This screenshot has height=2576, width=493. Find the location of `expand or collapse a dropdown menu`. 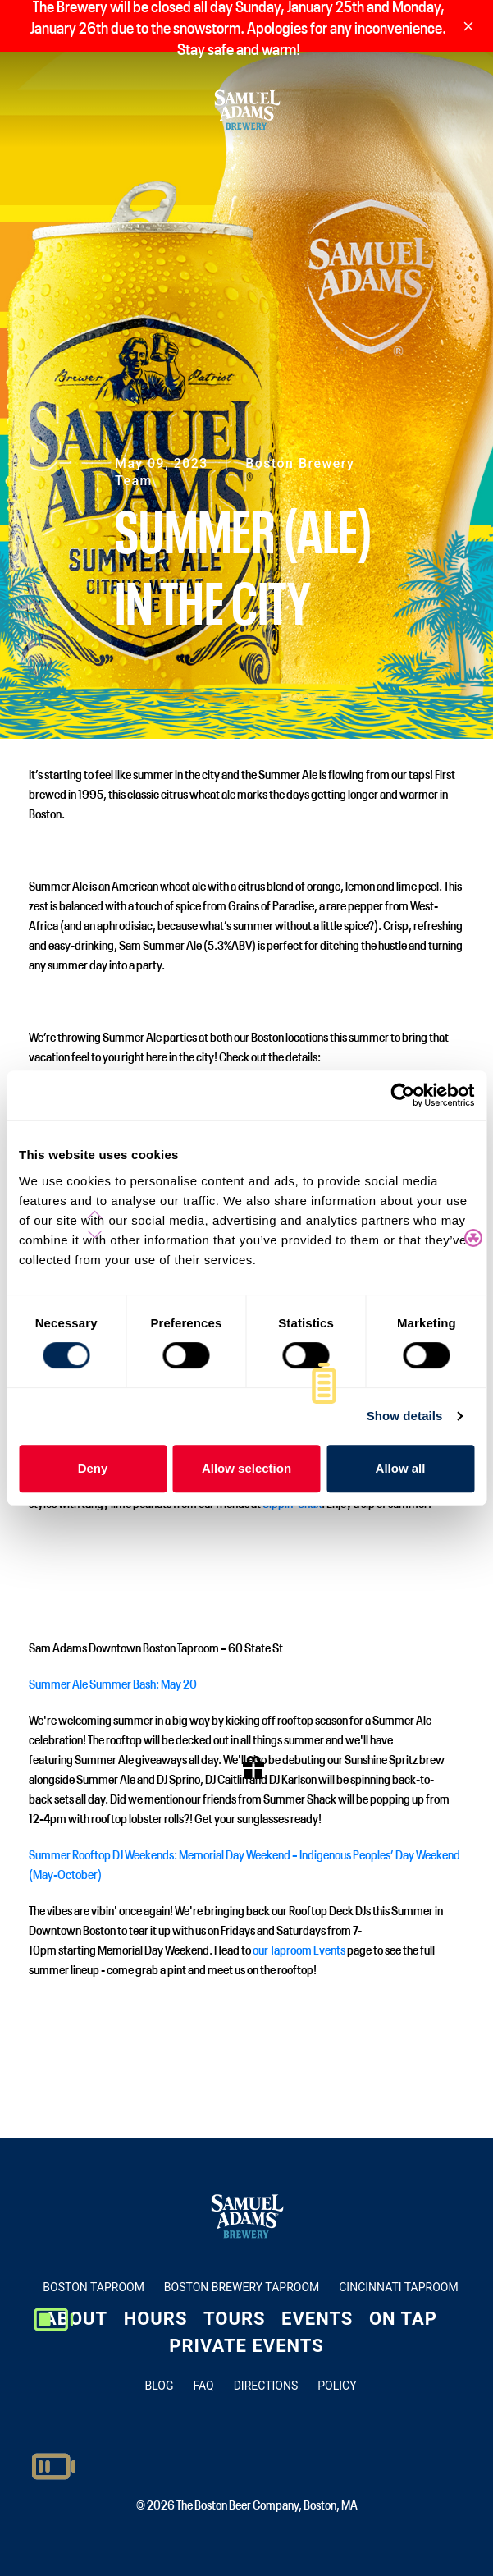

expand or collapse a dropdown menu is located at coordinates (94, 1224).